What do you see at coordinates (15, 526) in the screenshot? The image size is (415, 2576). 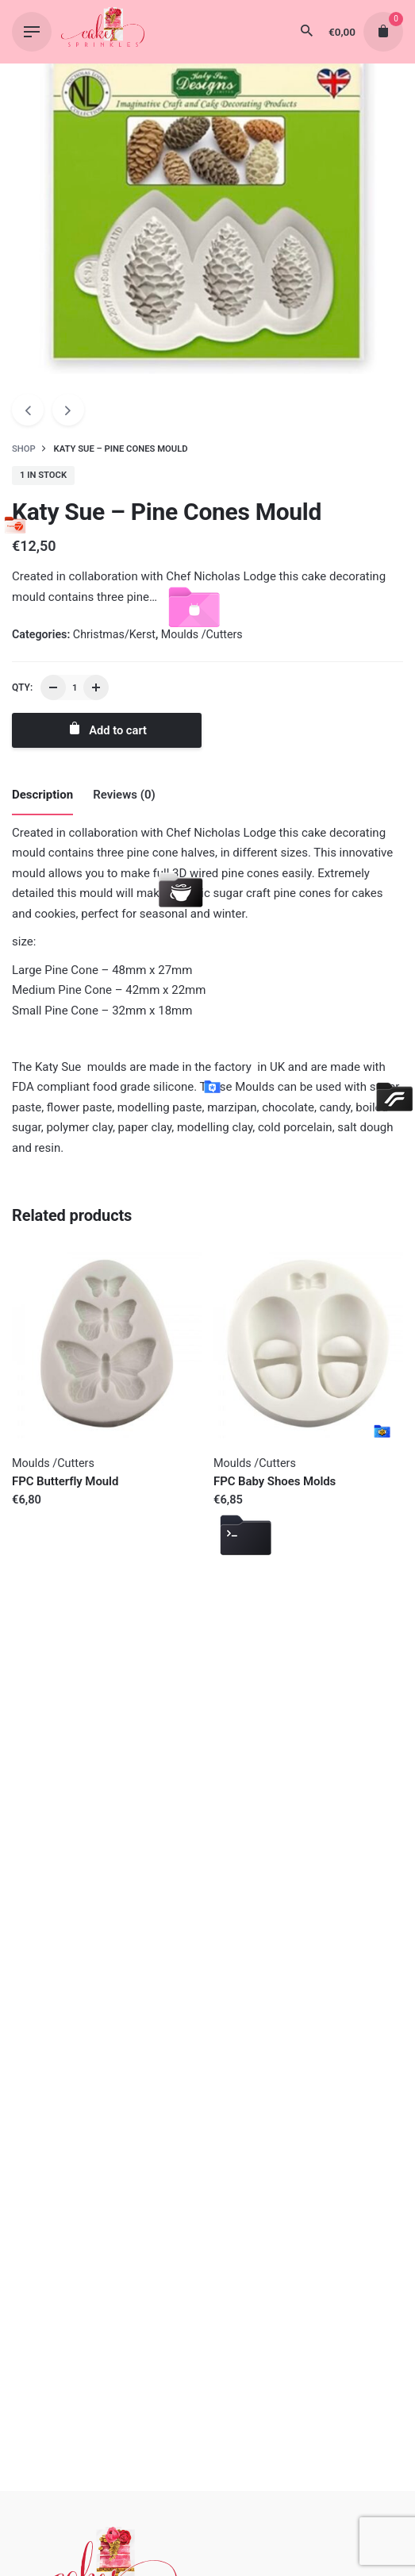 I see `open framework7 project folder` at bounding box center [15, 526].